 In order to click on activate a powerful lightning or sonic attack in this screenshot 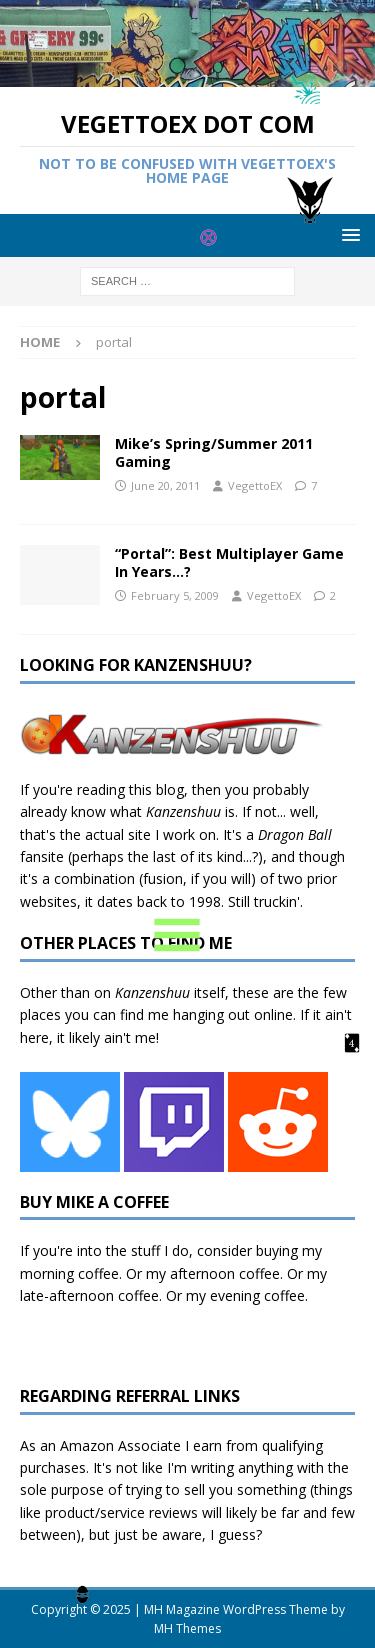, I will do `click(305, 89)`.